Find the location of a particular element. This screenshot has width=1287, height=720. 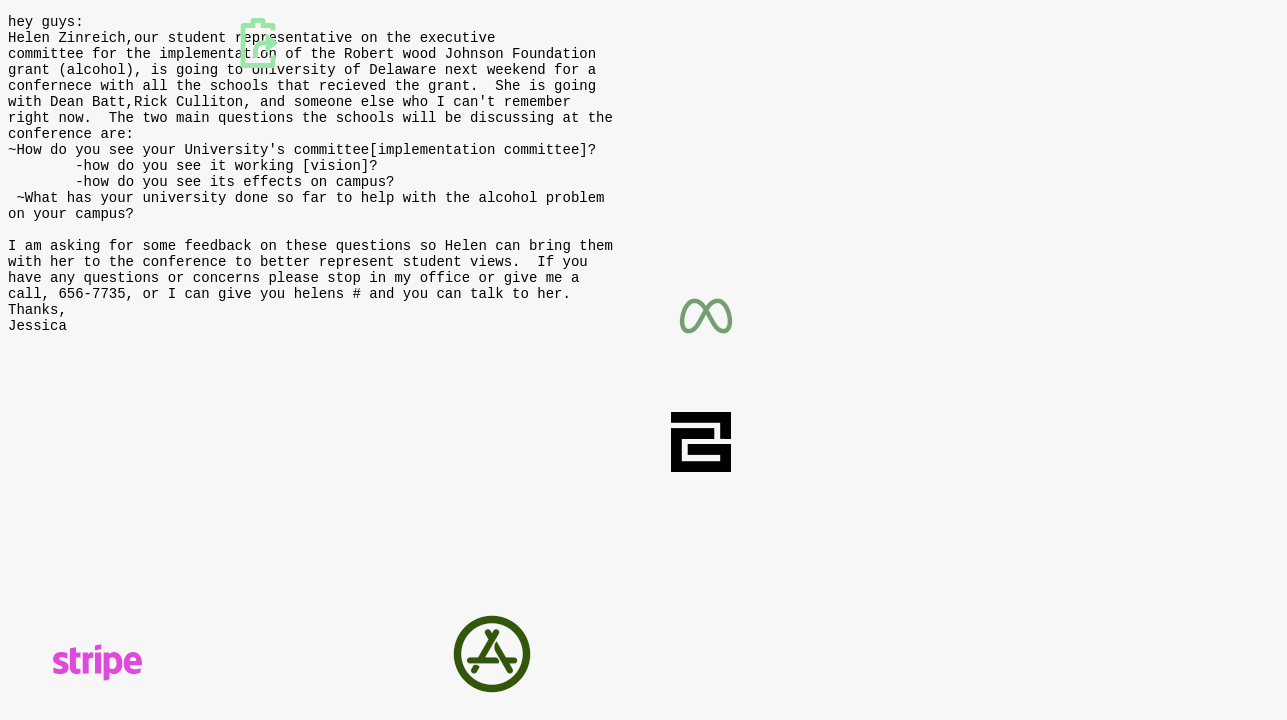

open the App Store is located at coordinates (492, 654).